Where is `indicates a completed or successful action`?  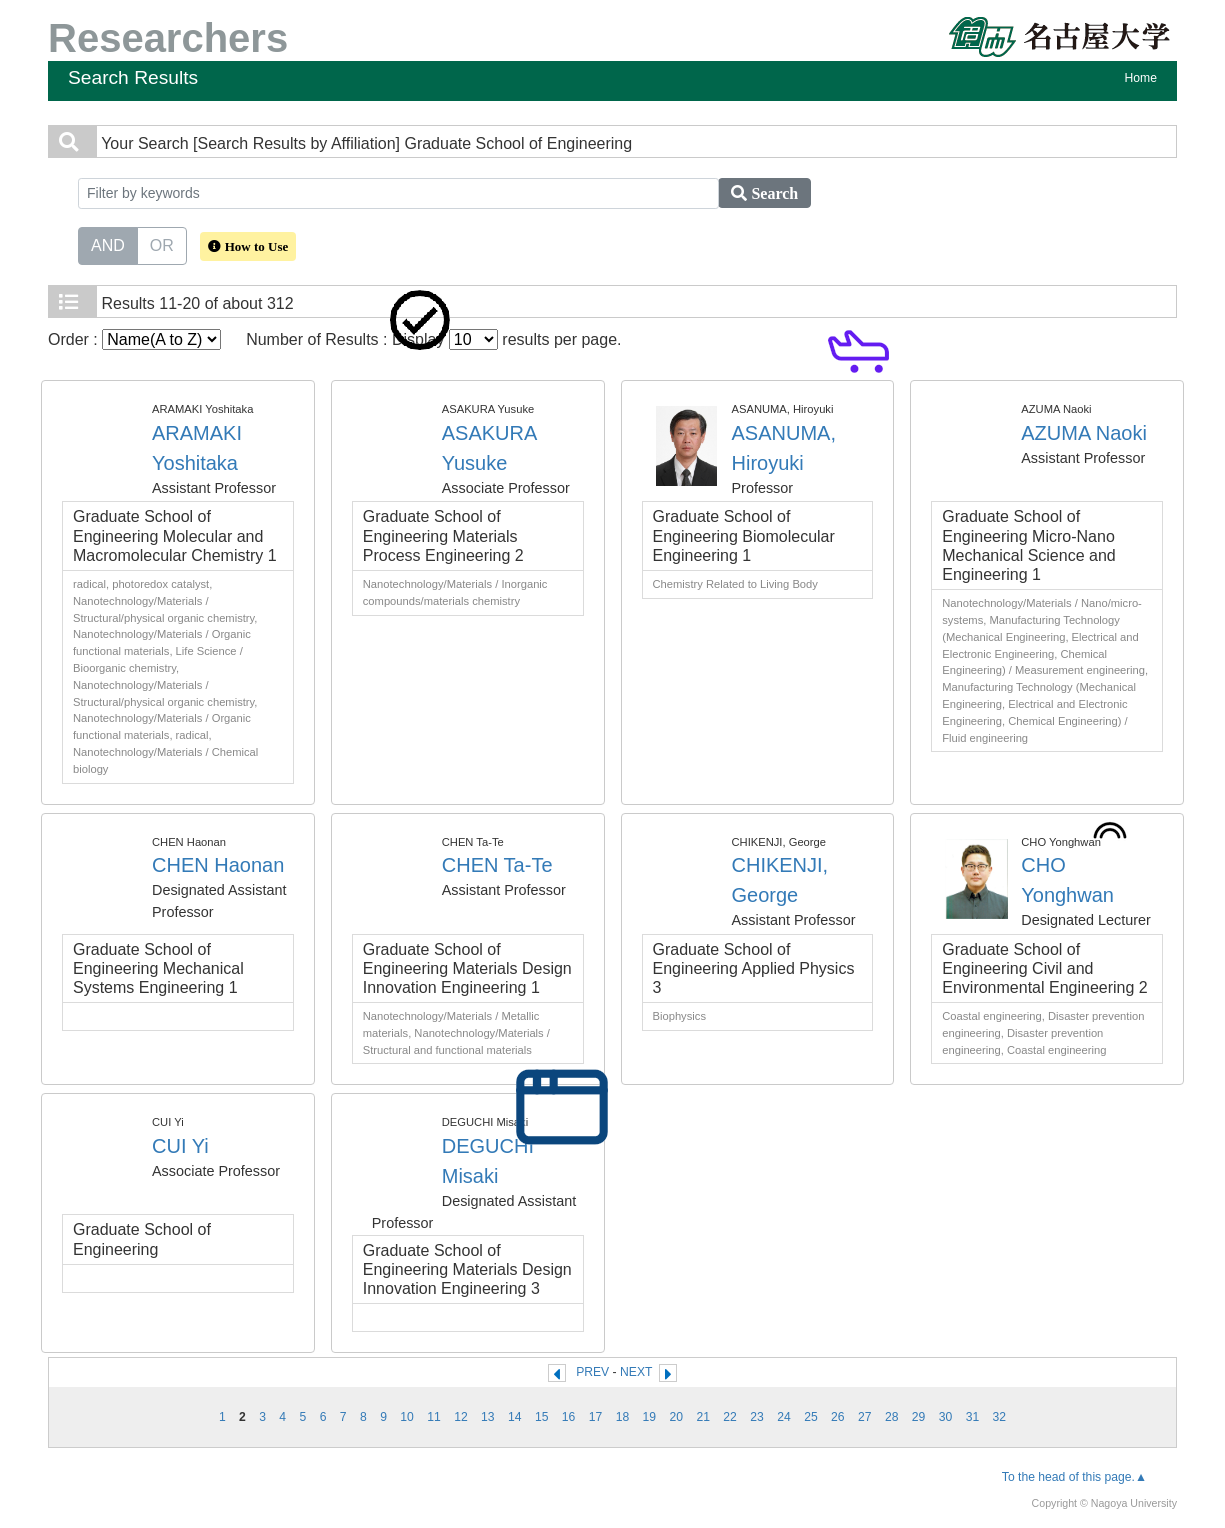
indicates a completed or successful action is located at coordinates (420, 320).